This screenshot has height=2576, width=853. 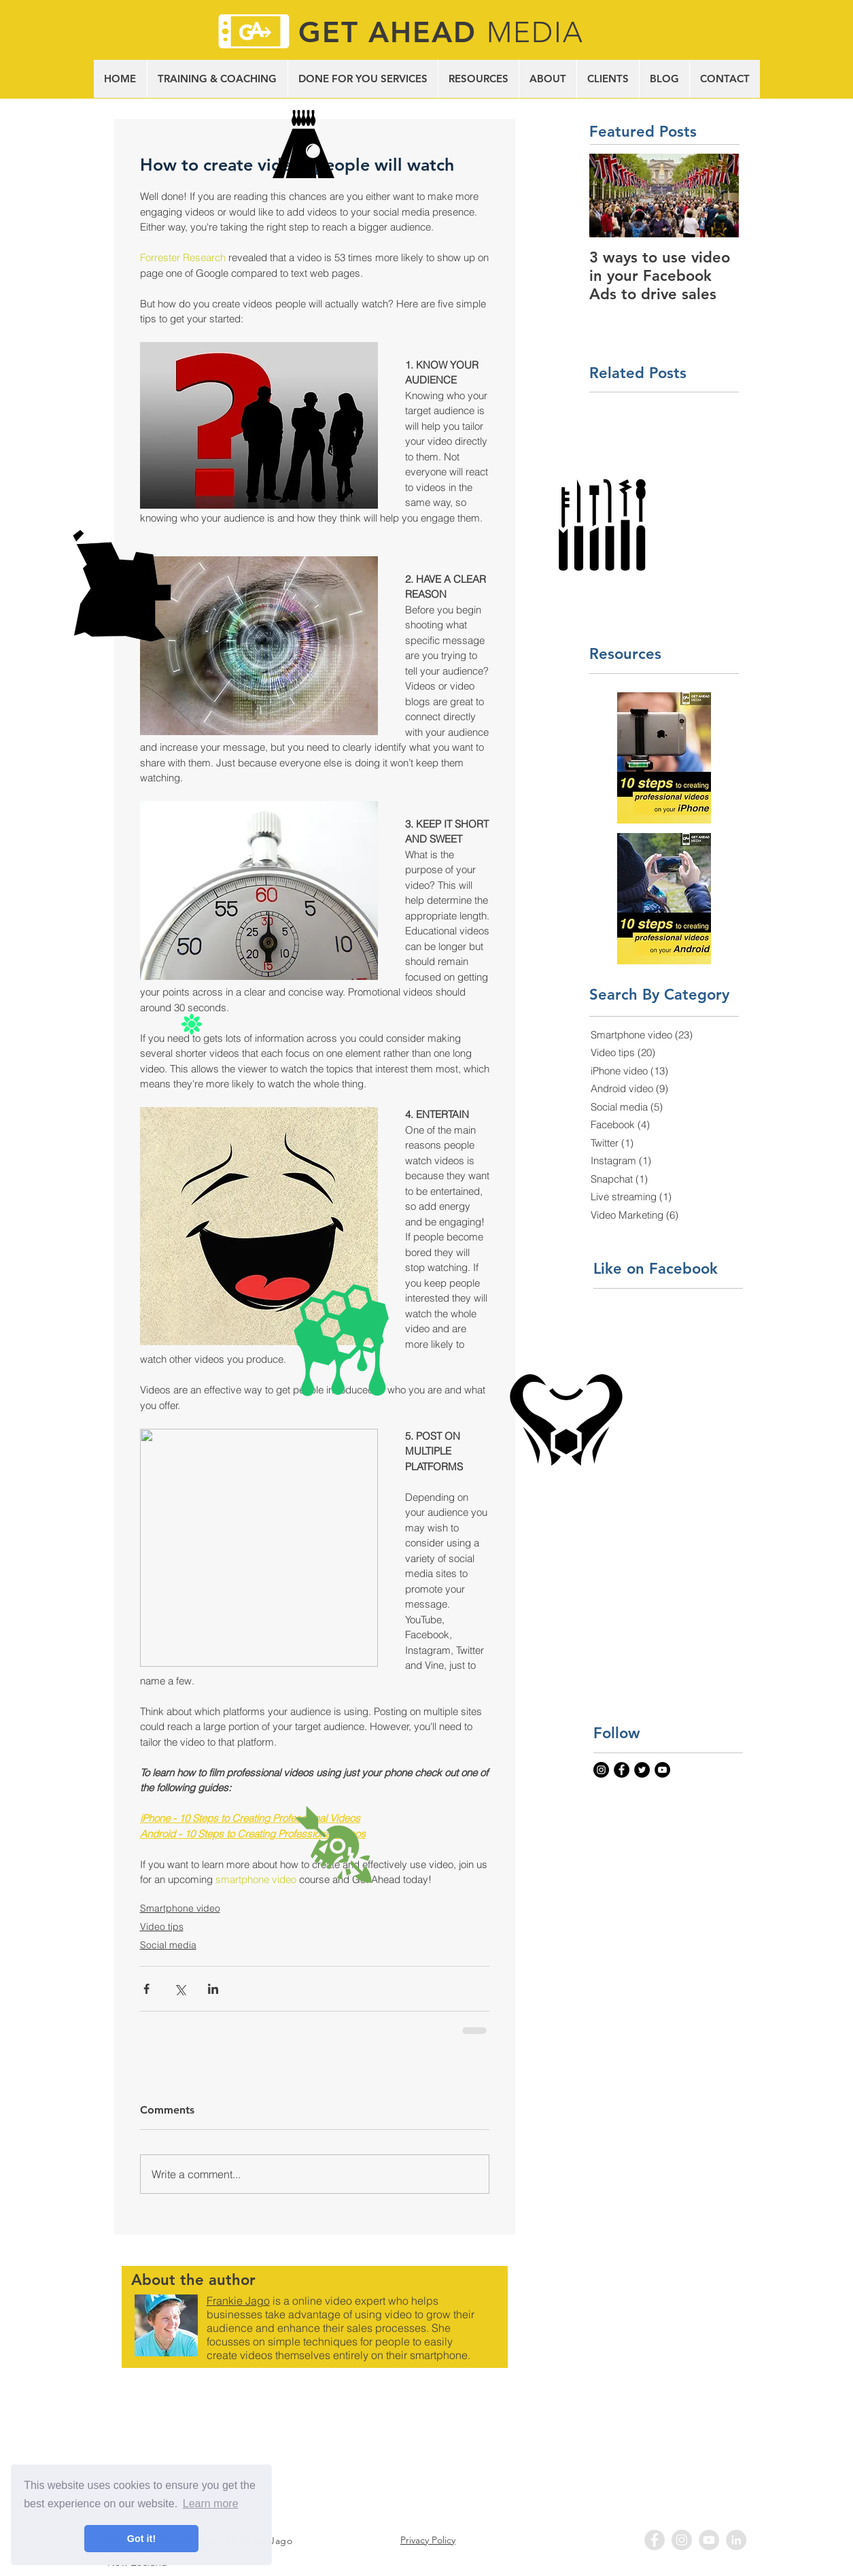 What do you see at coordinates (334, 1844) in the screenshot?
I see `skull pierced by arrow achievement or trophy` at bounding box center [334, 1844].